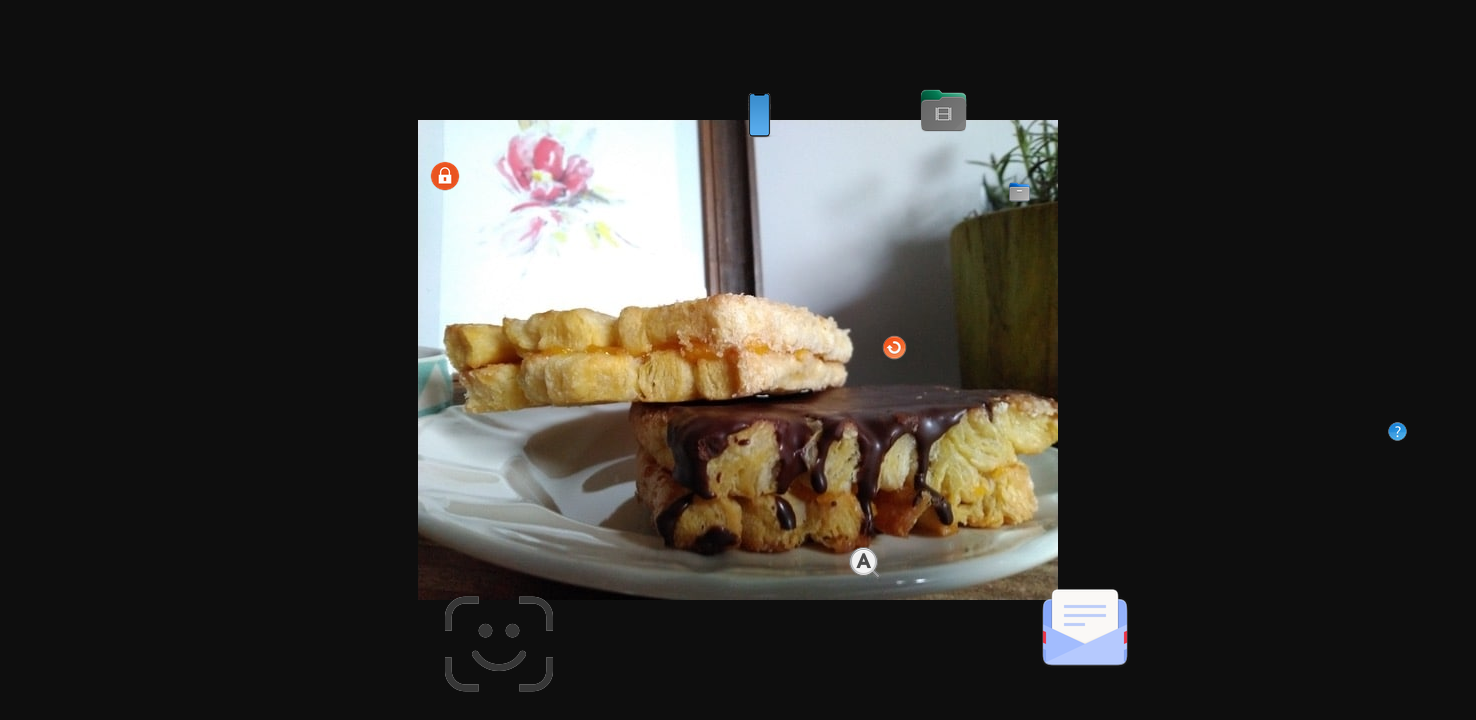 This screenshot has height=720, width=1476. I want to click on open your videos folder, so click(943, 110).